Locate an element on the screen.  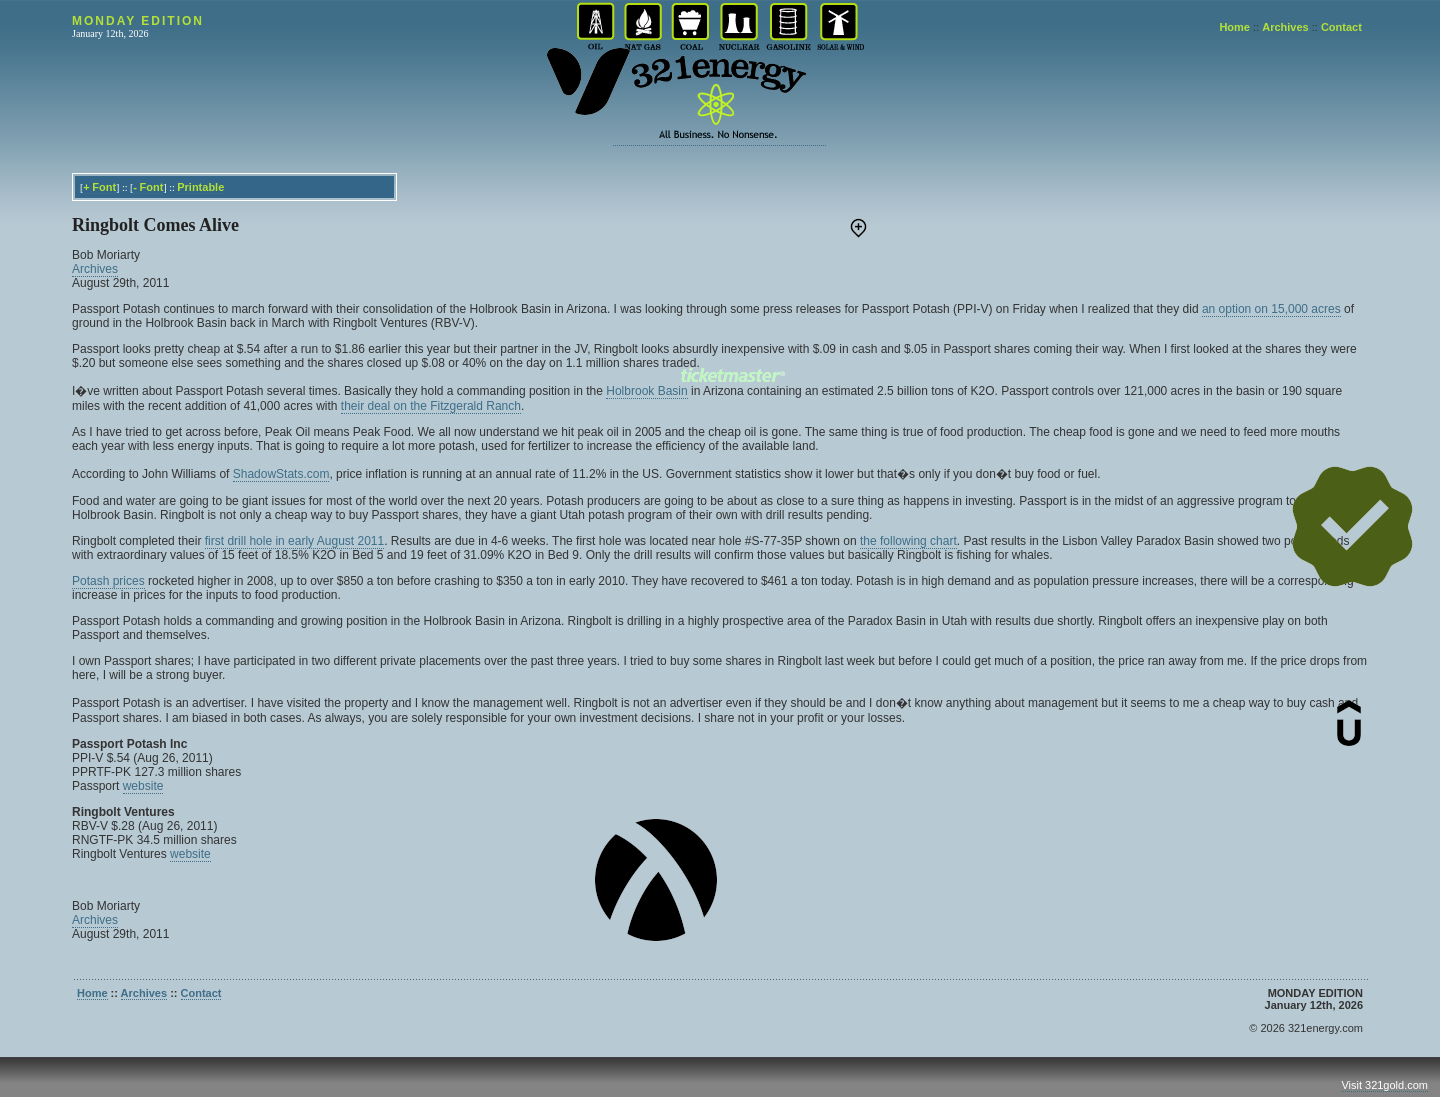
open the udemy app is located at coordinates (1349, 723).